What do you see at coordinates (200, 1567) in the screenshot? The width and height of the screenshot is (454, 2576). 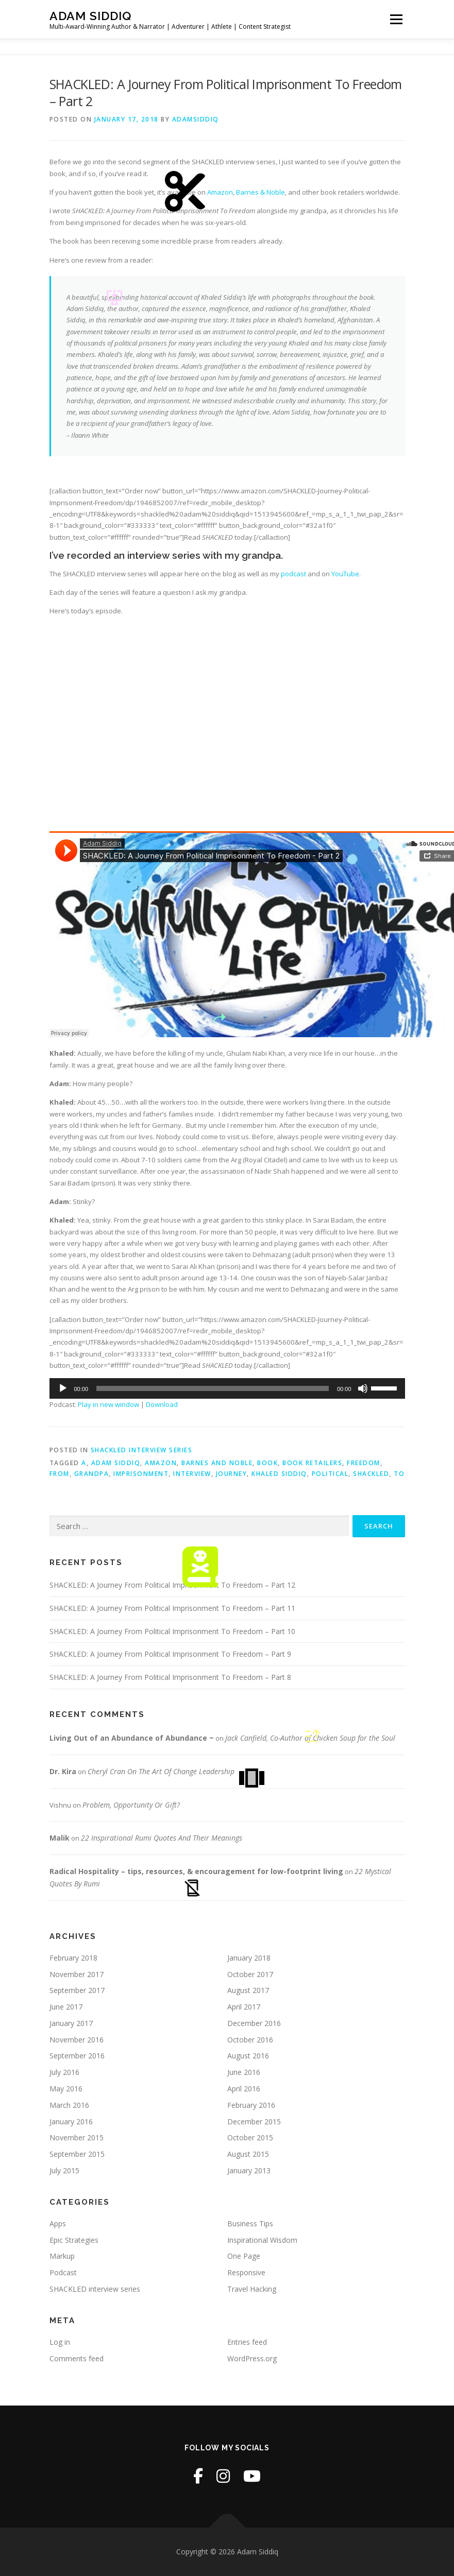 I see `access spooky or halloween-themed content` at bounding box center [200, 1567].